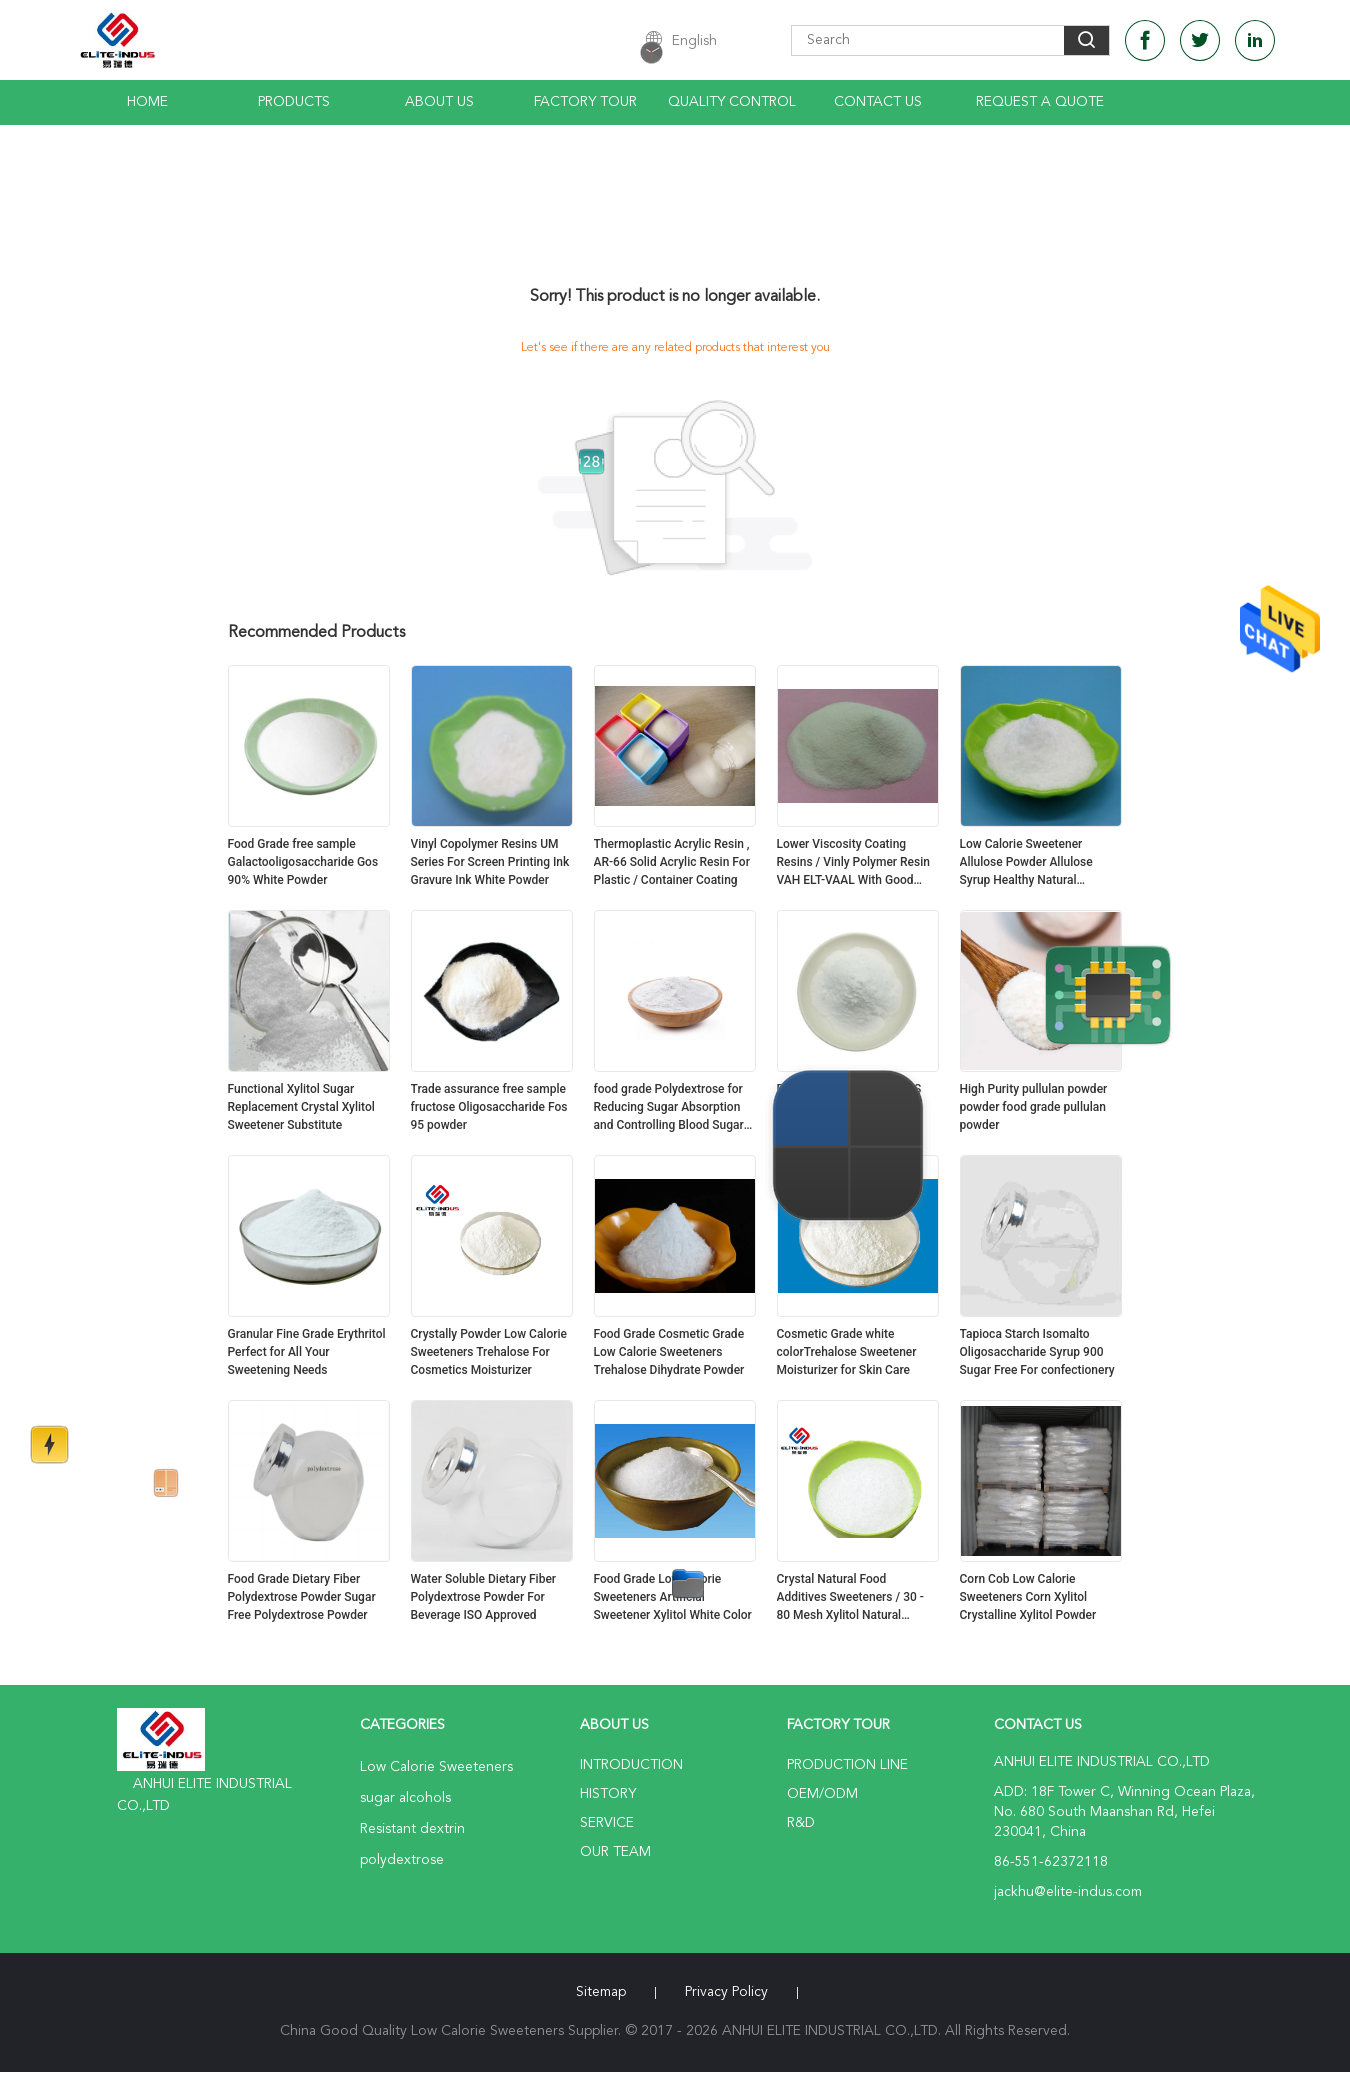  I want to click on open the calendar app, so click(591, 461).